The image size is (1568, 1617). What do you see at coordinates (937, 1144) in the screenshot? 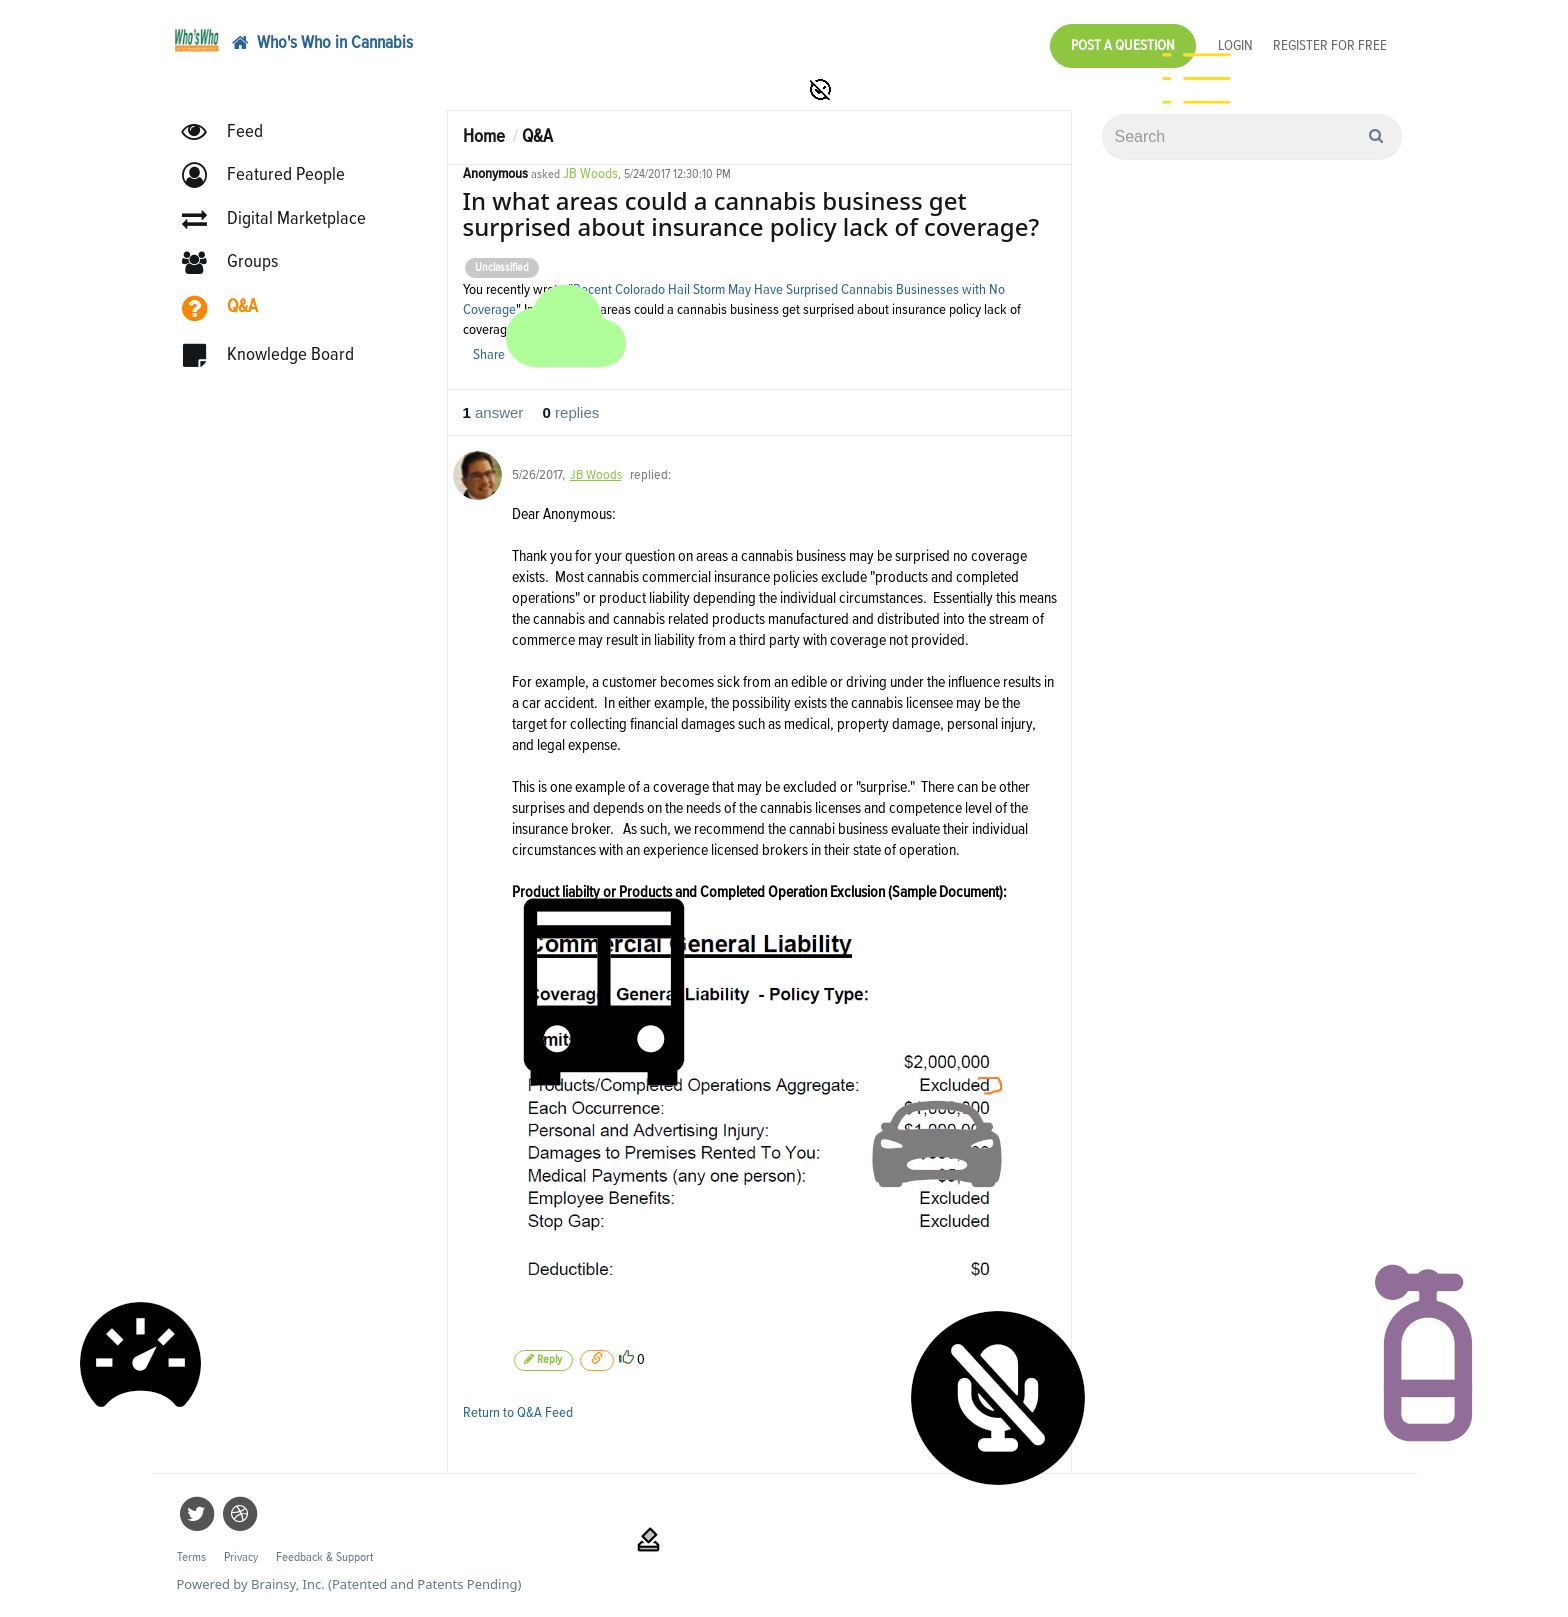
I see `access vehicle or car-related features` at bounding box center [937, 1144].